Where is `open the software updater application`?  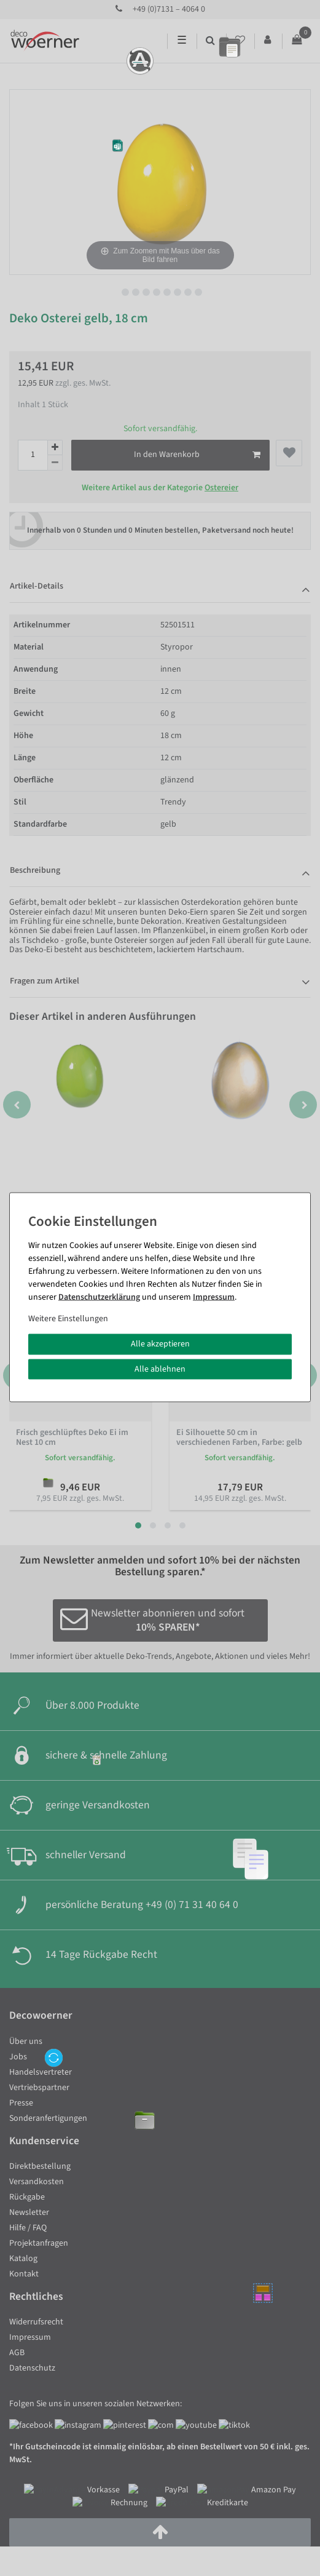 open the software updater application is located at coordinates (140, 61).